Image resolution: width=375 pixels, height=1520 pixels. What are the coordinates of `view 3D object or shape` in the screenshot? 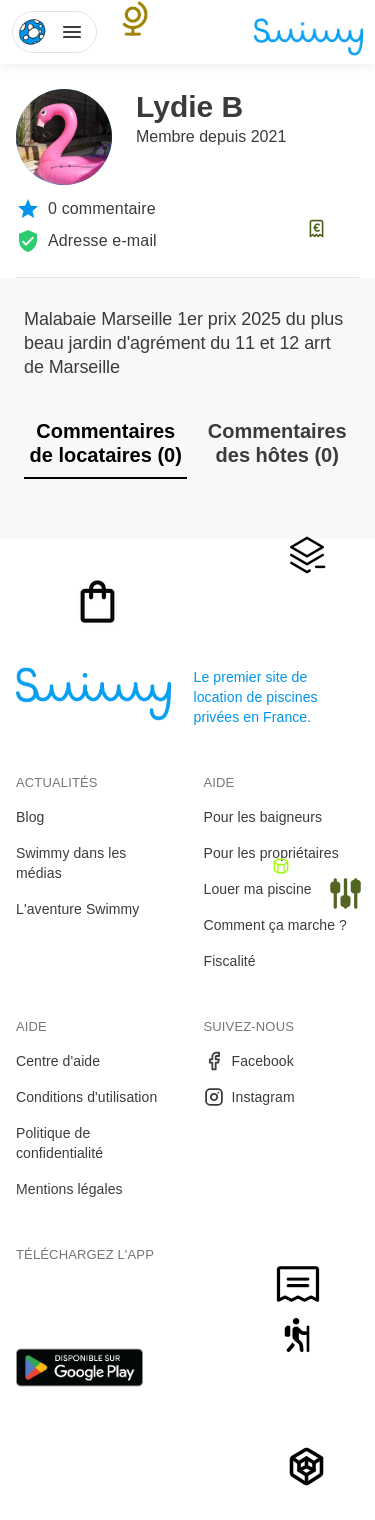 It's located at (281, 866).